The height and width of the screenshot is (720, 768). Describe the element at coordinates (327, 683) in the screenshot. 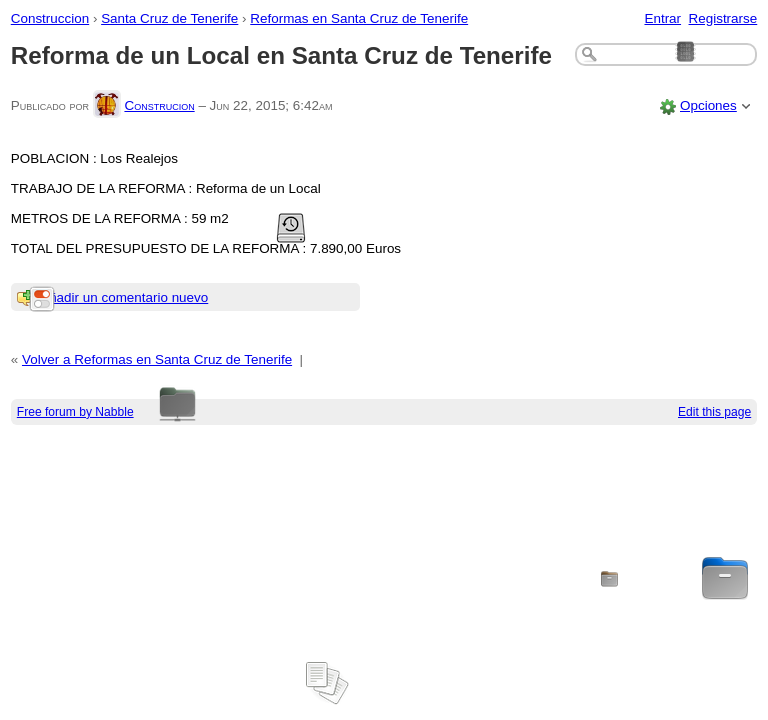

I see `access your documents folder` at that location.